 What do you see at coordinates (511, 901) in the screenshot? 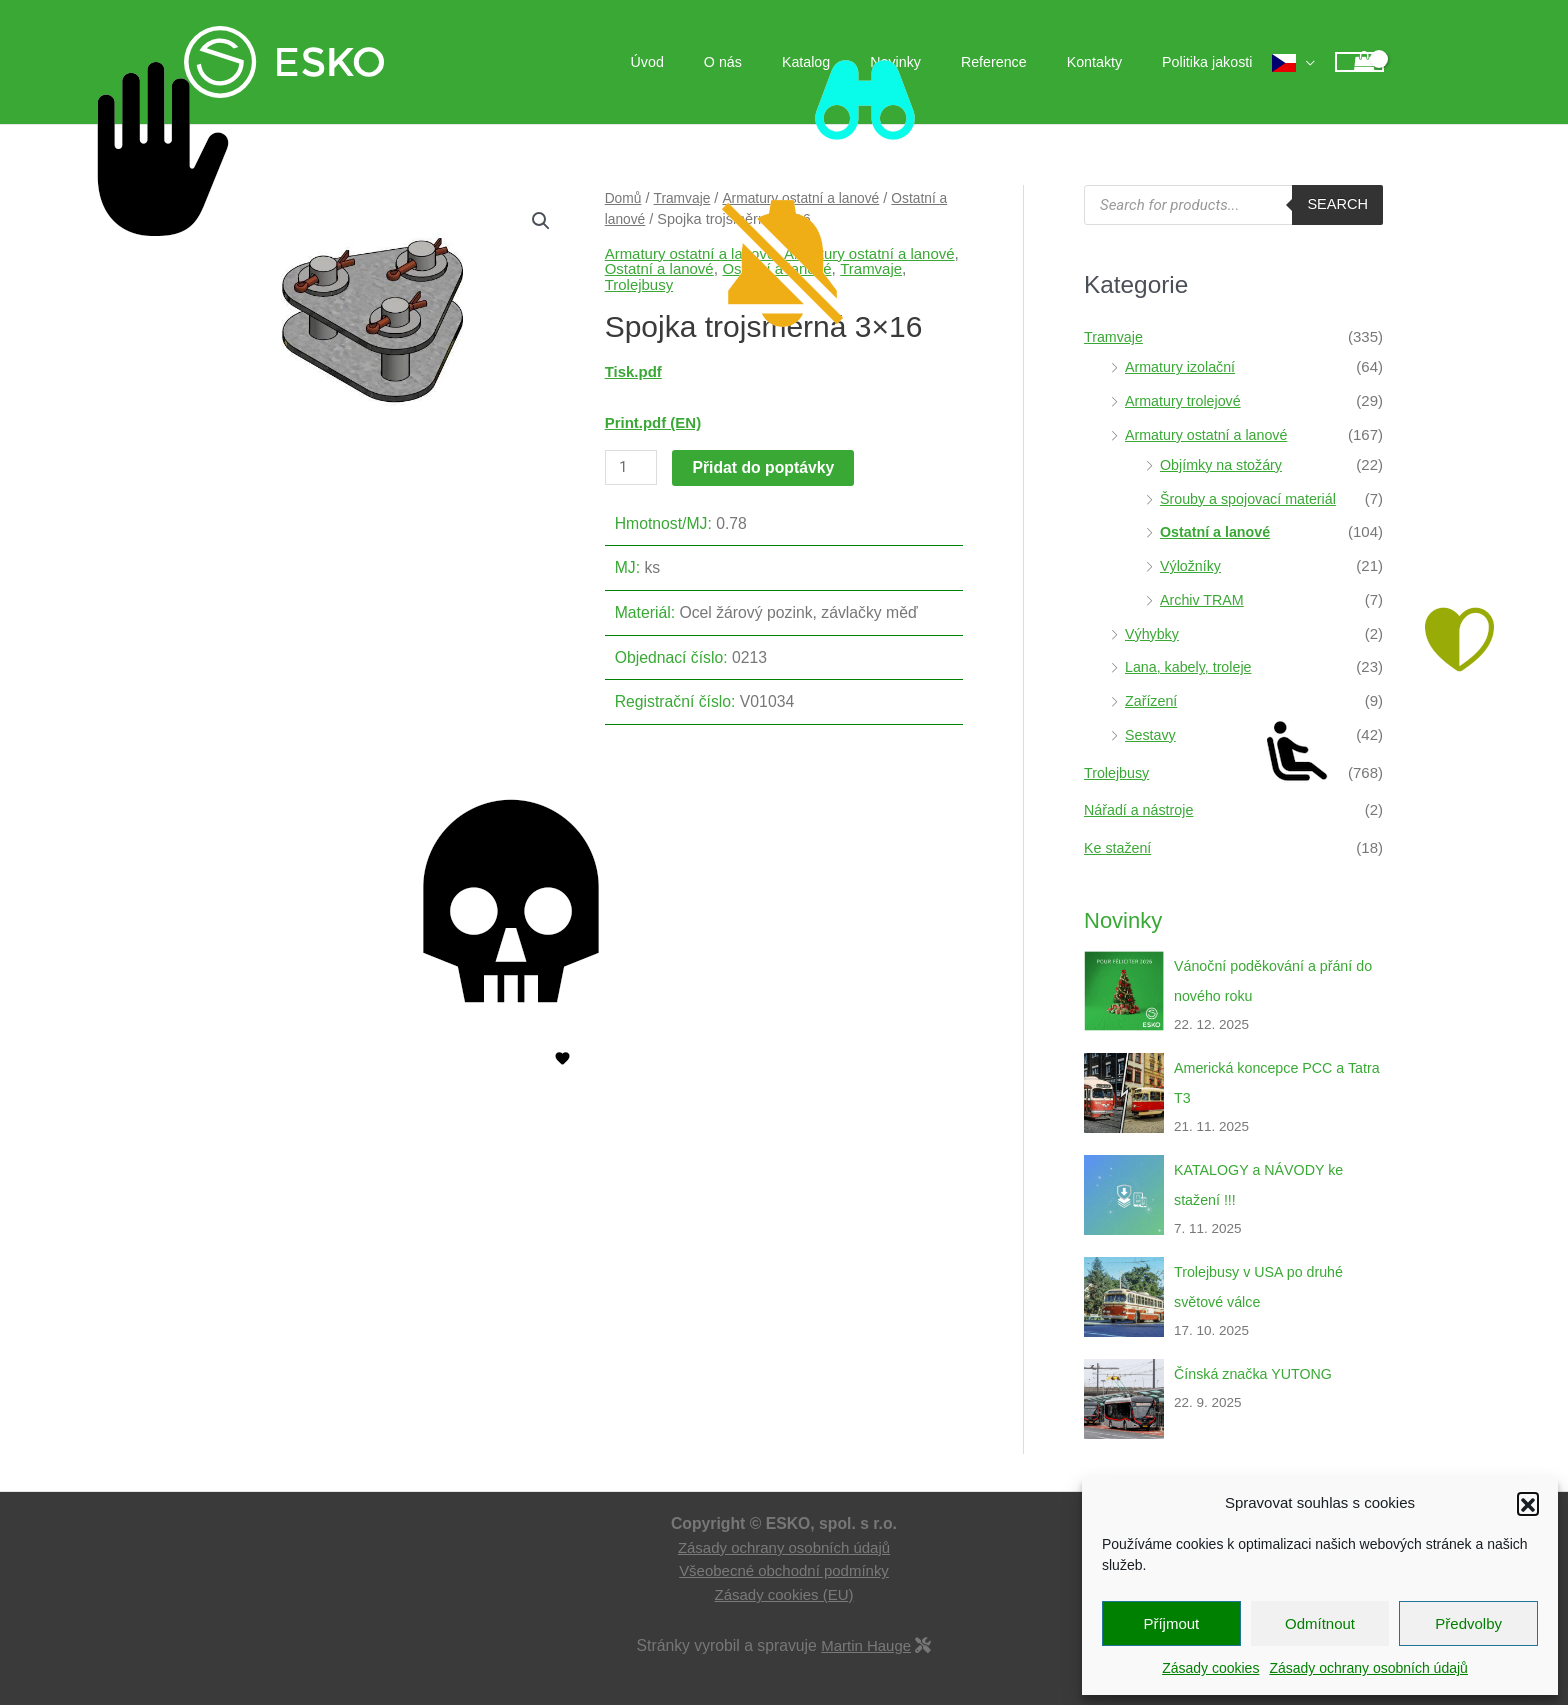
I see `indicates danger or hazardous content` at bounding box center [511, 901].